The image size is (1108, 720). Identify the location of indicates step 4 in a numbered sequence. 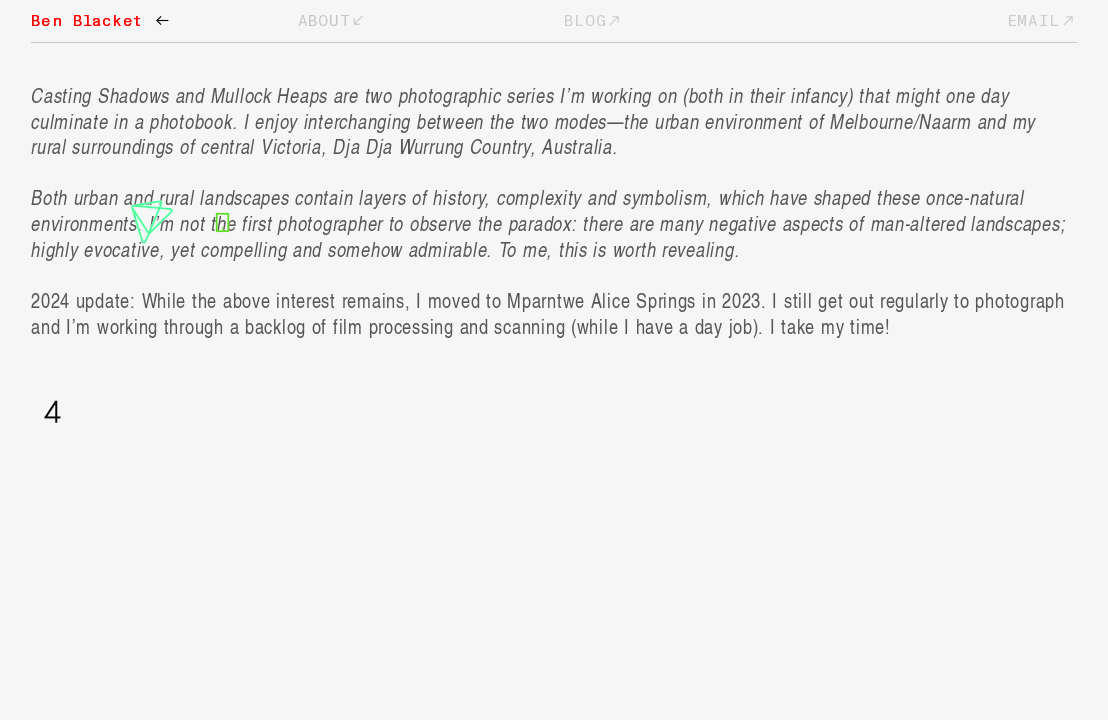
(53, 412).